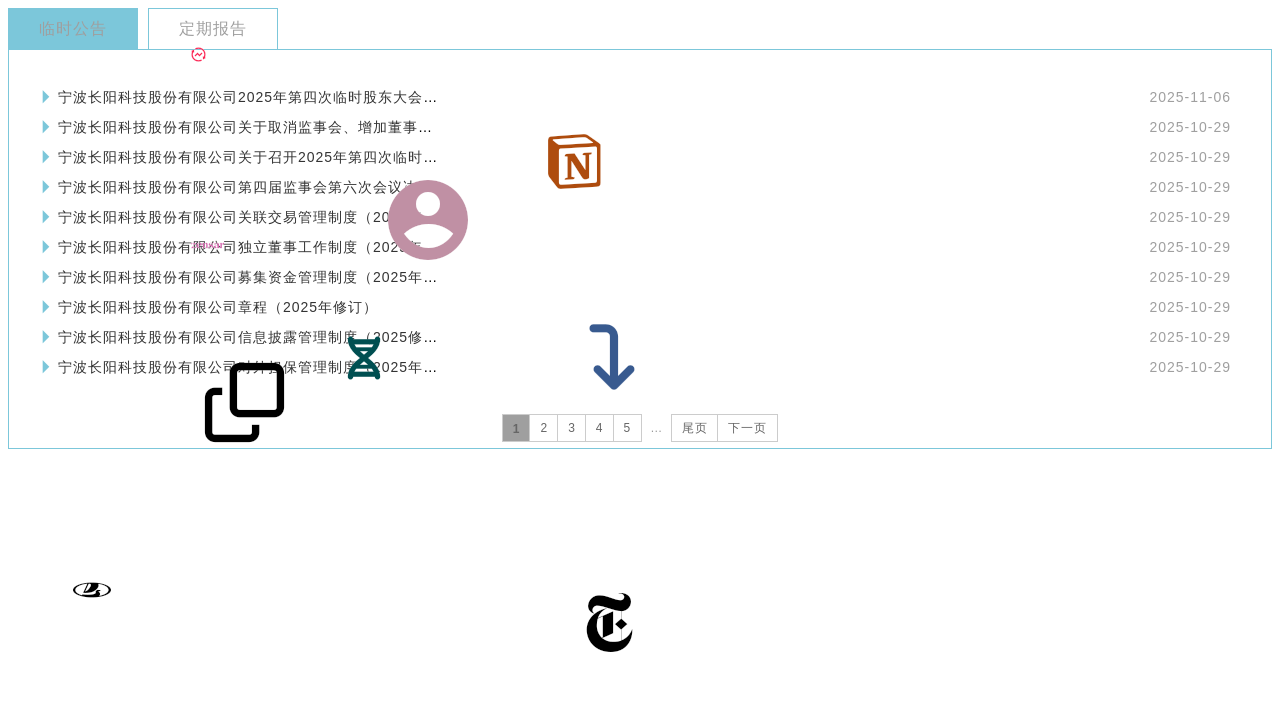 This screenshot has width=1280, height=720. What do you see at coordinates (244, 402) in the screenshot?
I see `duplicate or copy this item` at bounding box center [244, 402].